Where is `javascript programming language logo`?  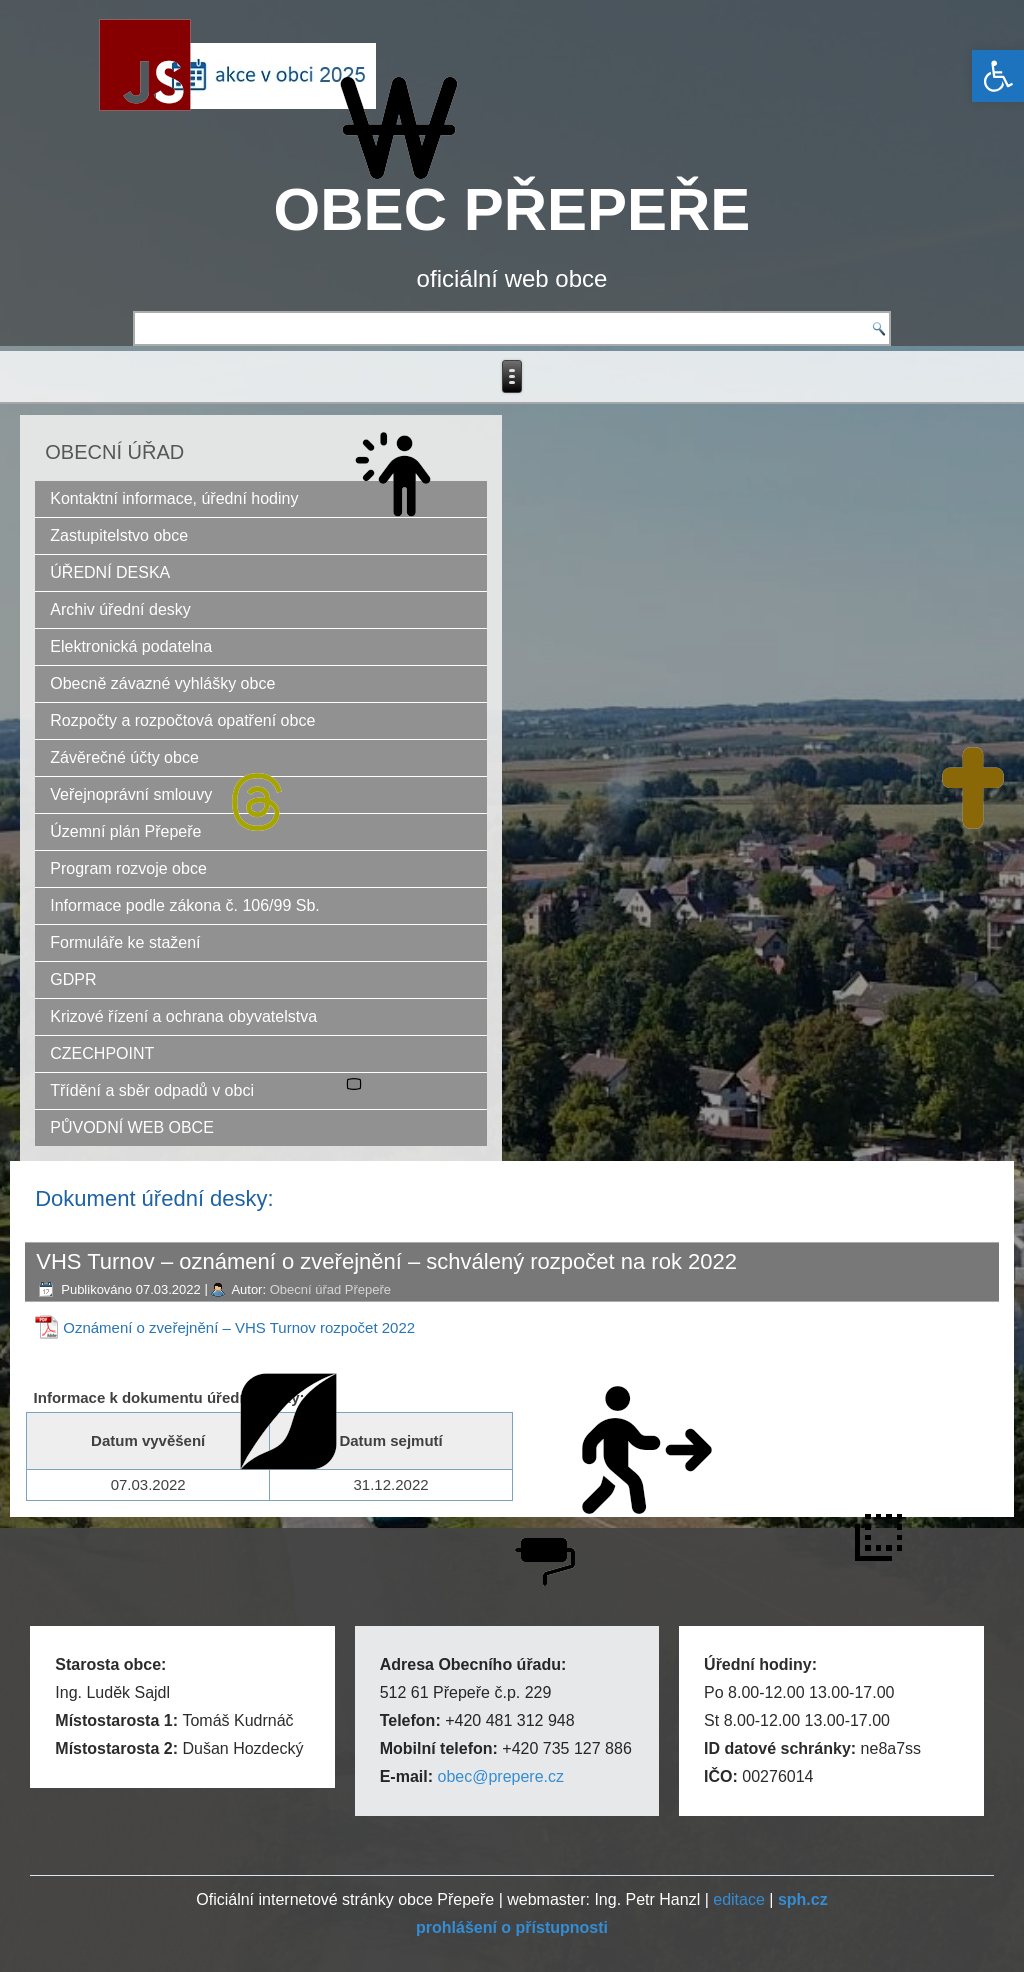 javascript programming language logo is located at coordinates (145, 65).